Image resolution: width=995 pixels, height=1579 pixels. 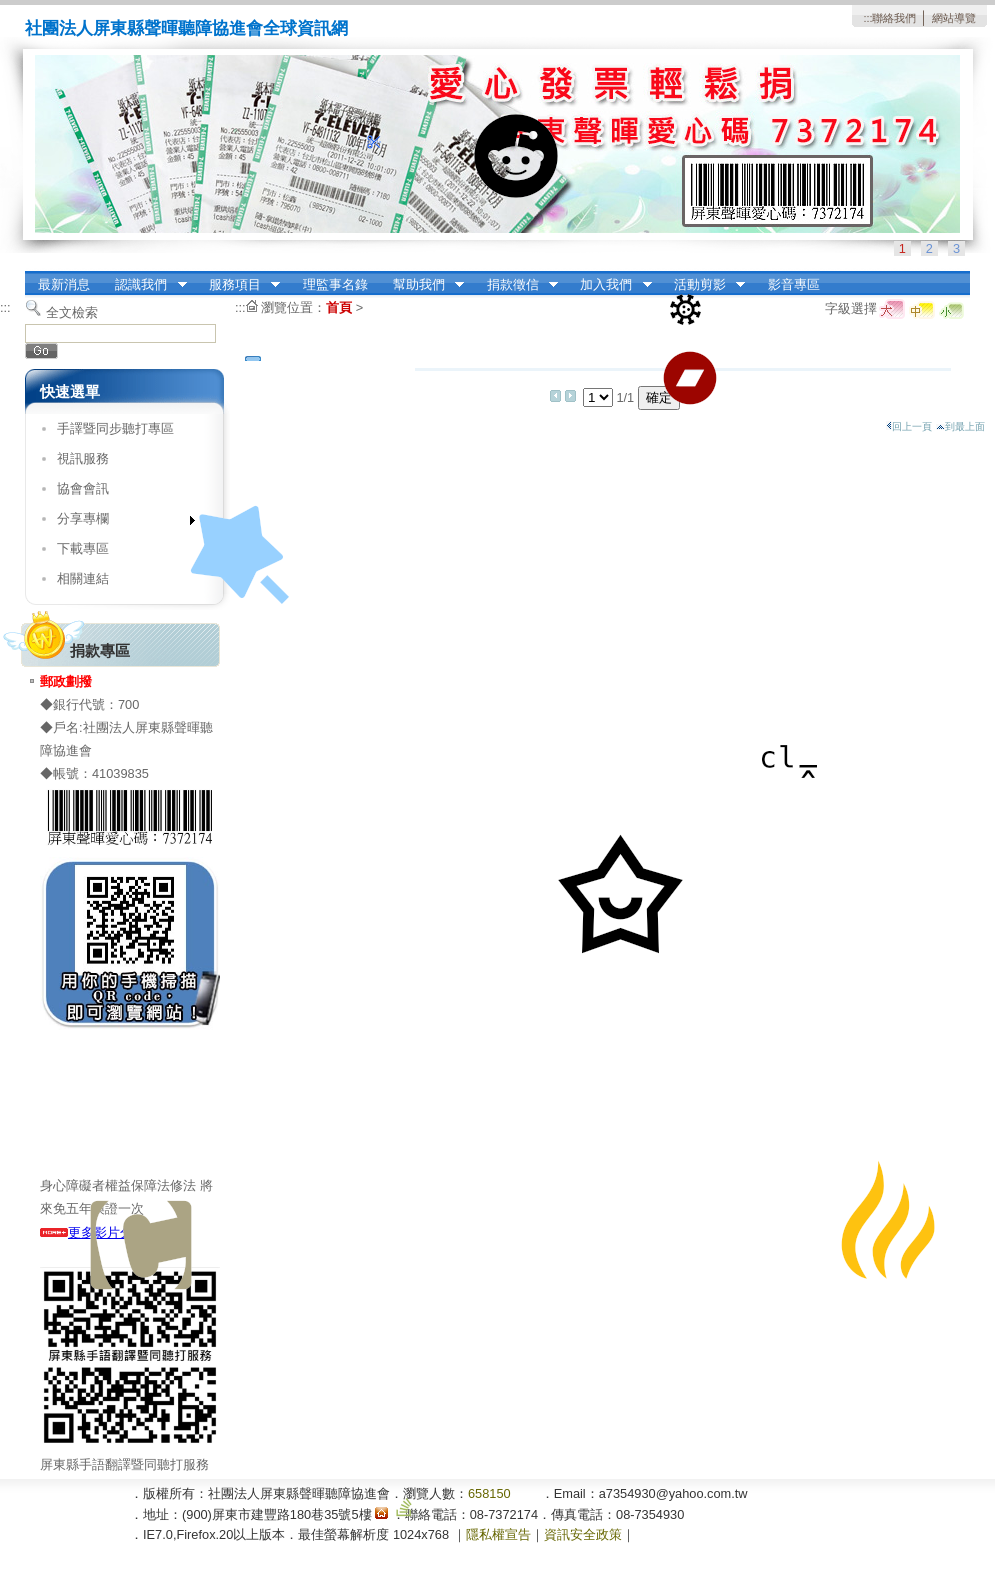 I want to click on visit stack overflow website, so click(x=404, y=1507).